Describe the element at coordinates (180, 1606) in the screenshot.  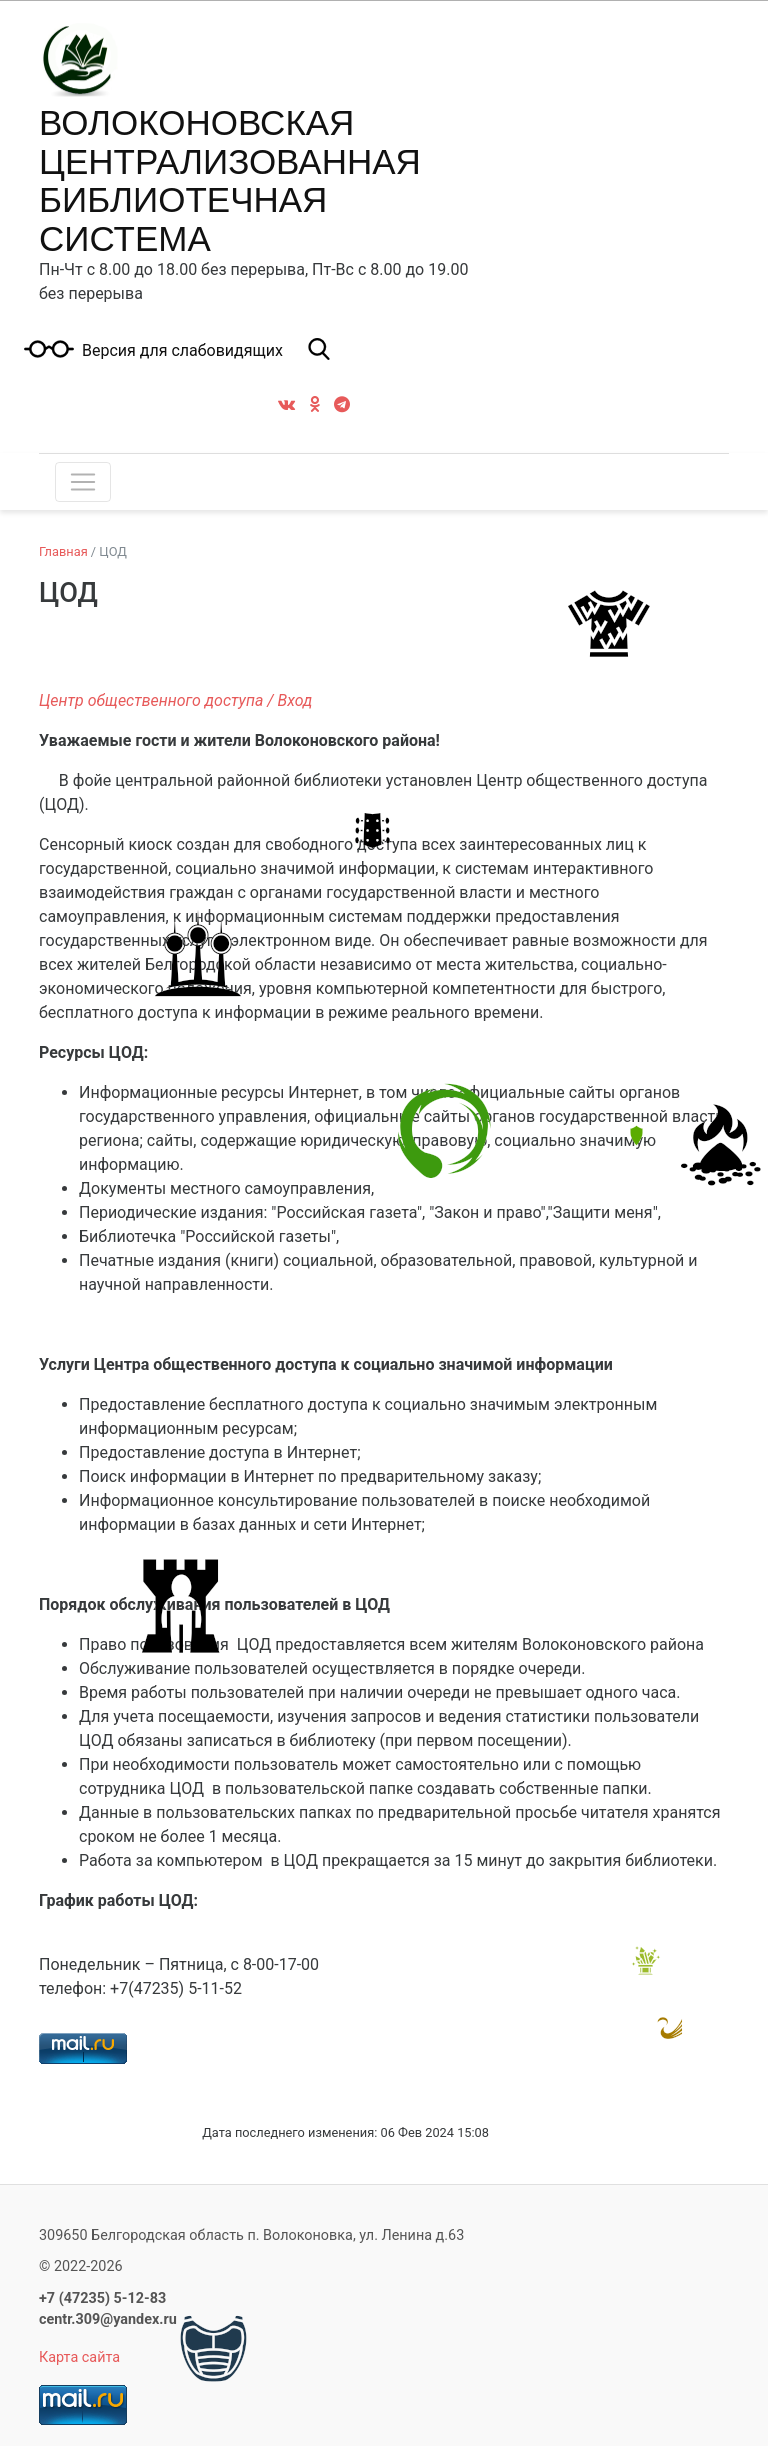
I see `access defensive structures or fortifications` at that location.